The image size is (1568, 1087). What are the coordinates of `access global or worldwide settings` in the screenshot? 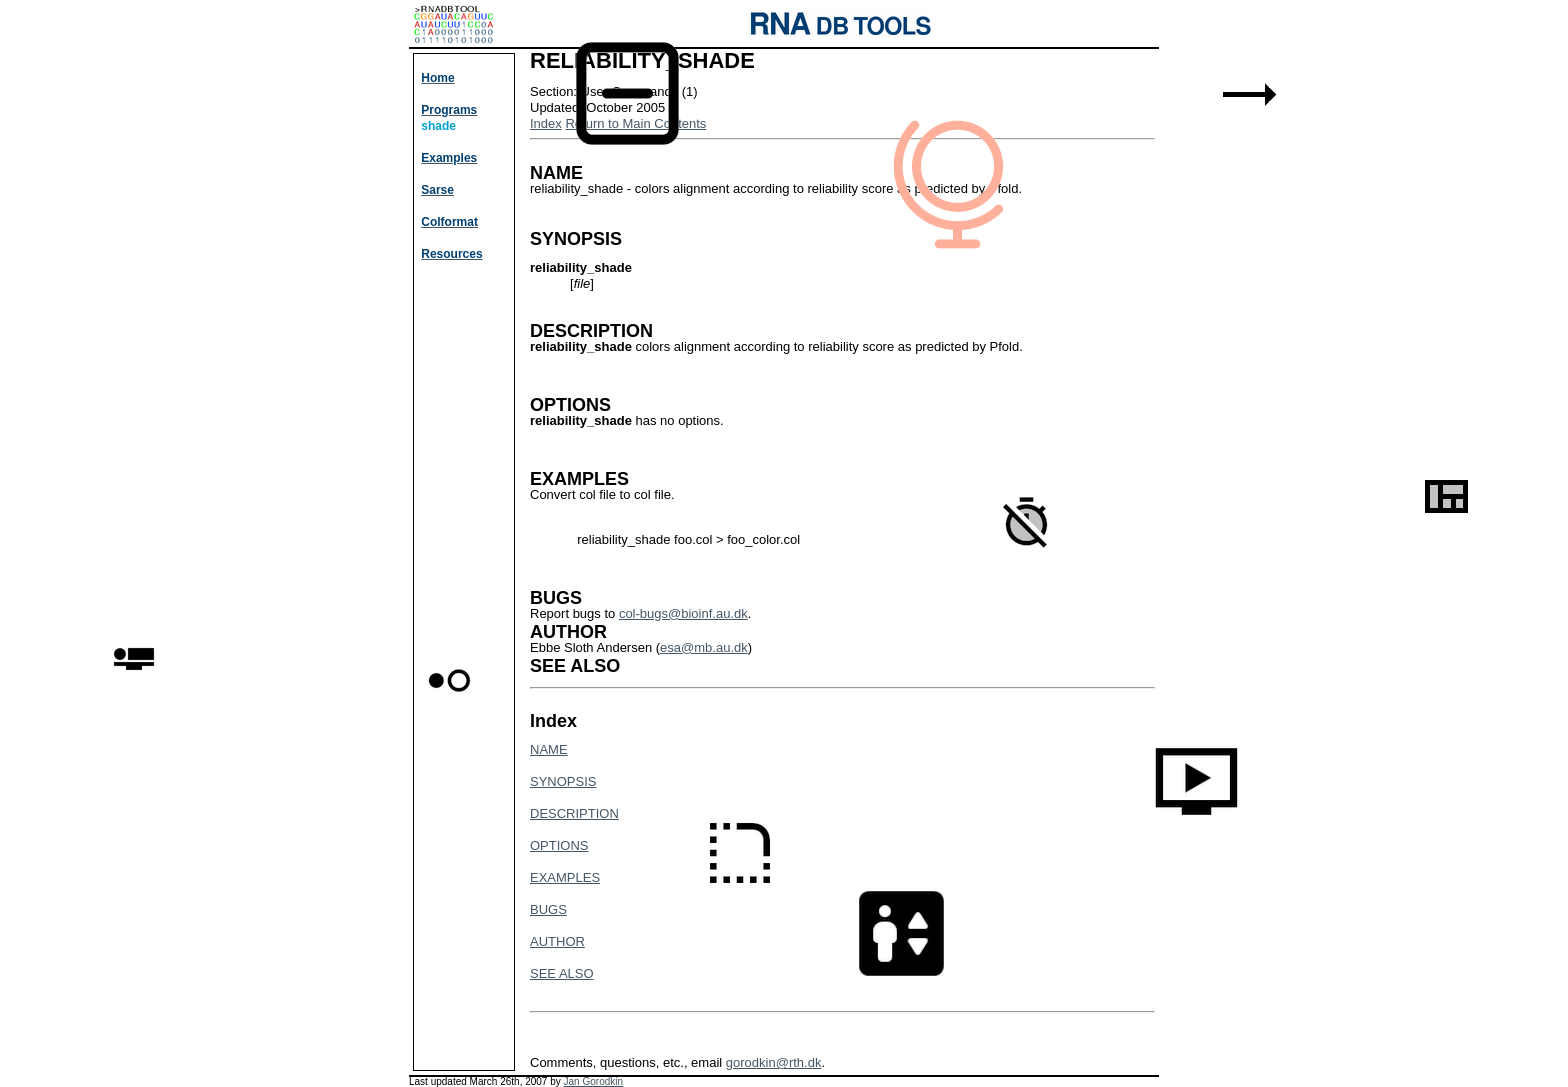 It's located at (953, 180).